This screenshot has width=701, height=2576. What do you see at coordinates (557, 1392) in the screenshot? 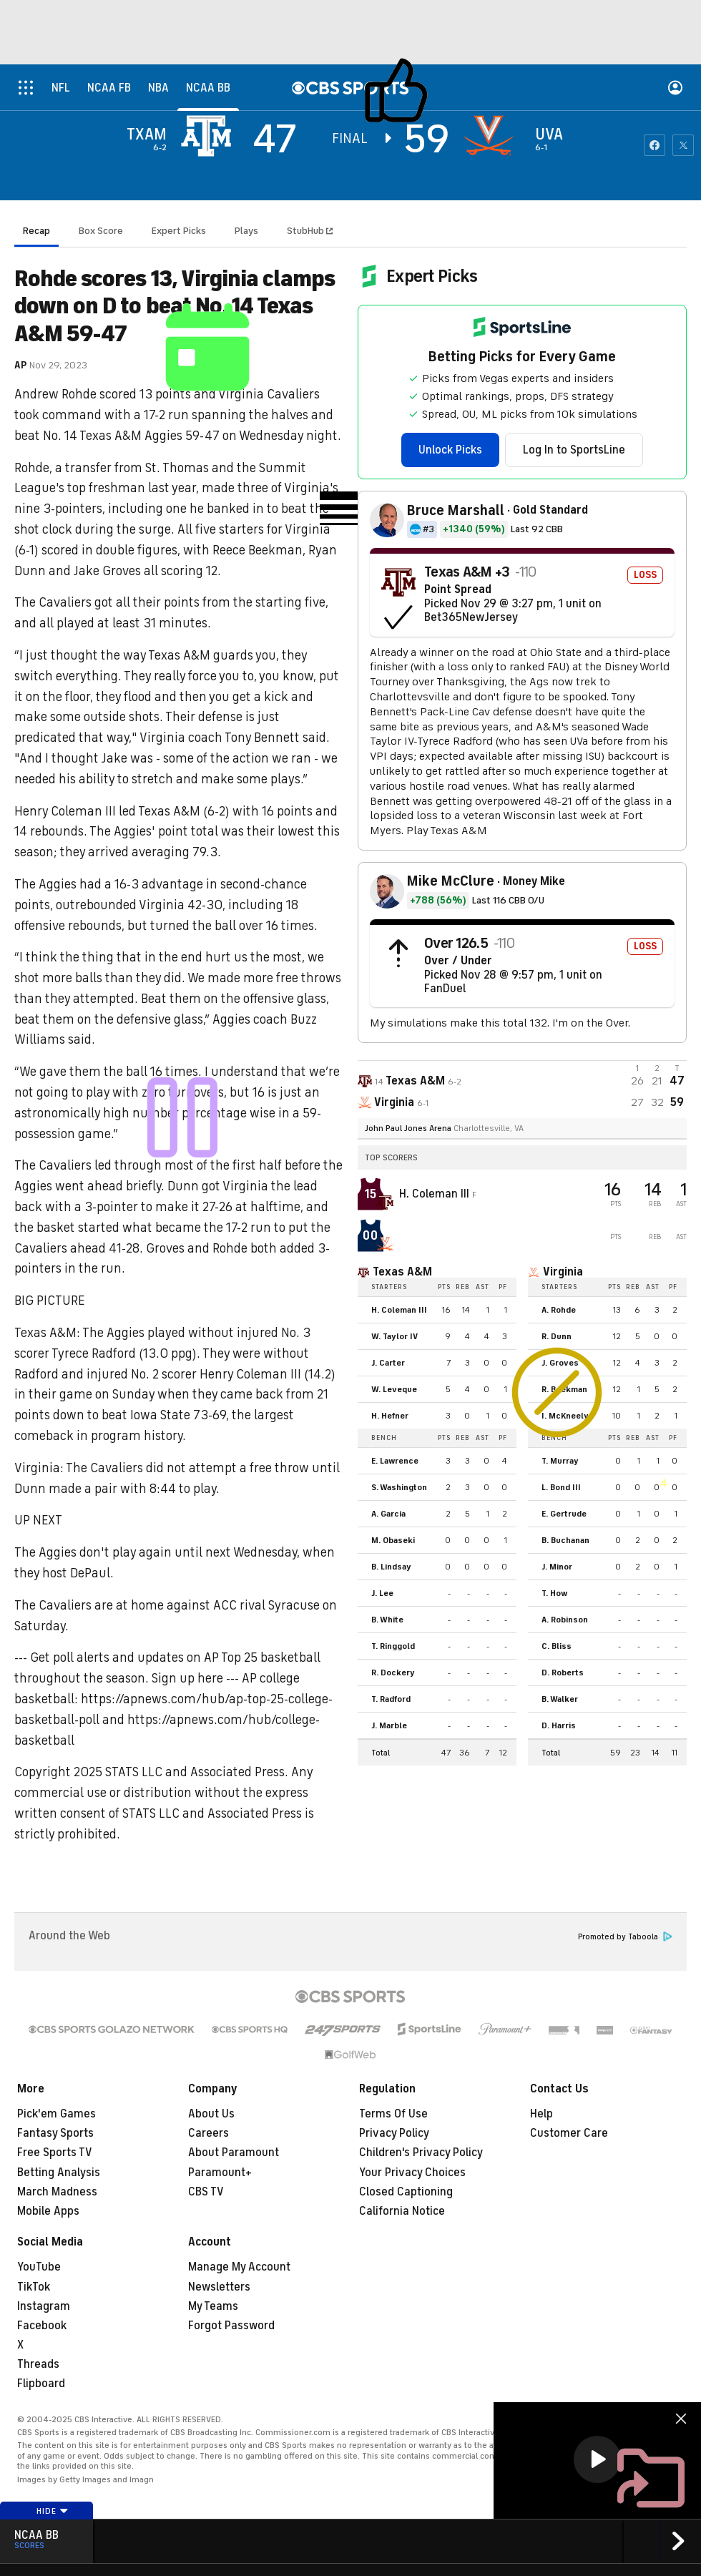
I see `skip this item or step` at bounding box center [557, 1392].